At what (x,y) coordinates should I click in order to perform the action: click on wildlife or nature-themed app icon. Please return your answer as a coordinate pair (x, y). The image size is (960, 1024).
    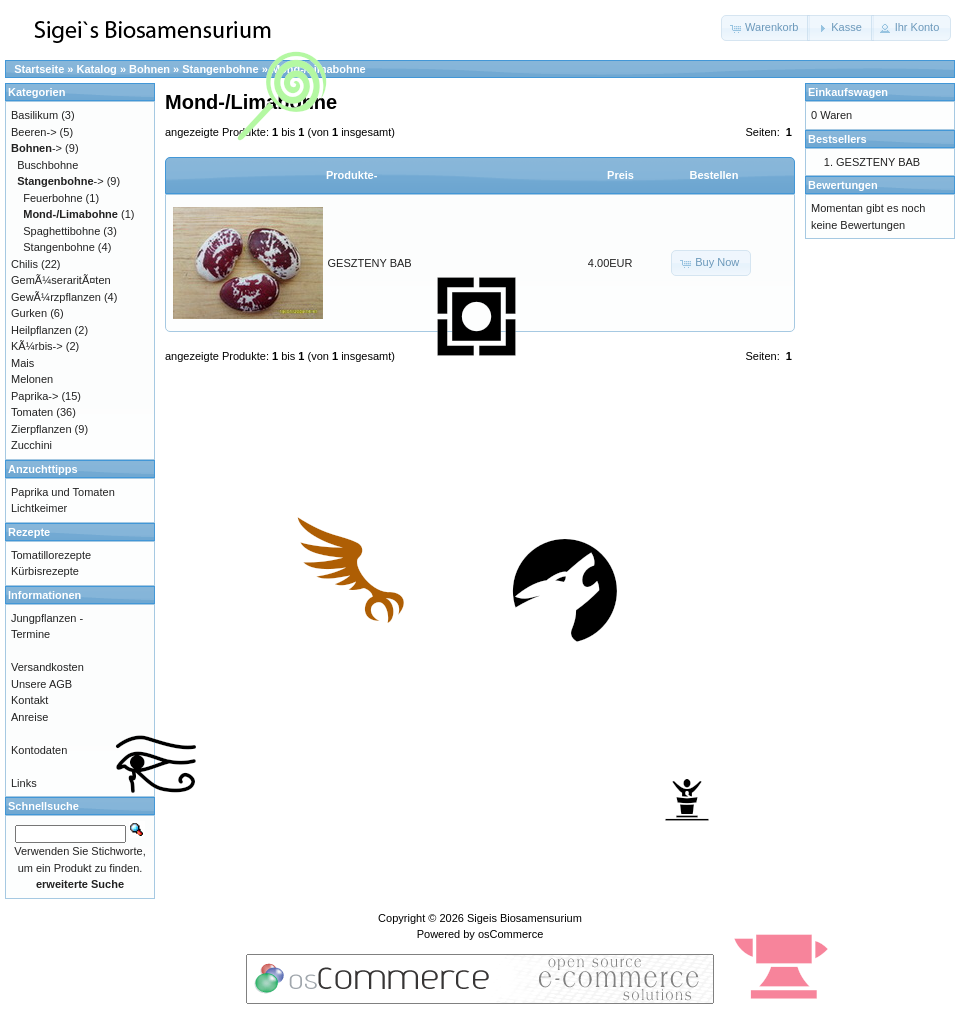
    Looking at the image, I should click on (565, 592).